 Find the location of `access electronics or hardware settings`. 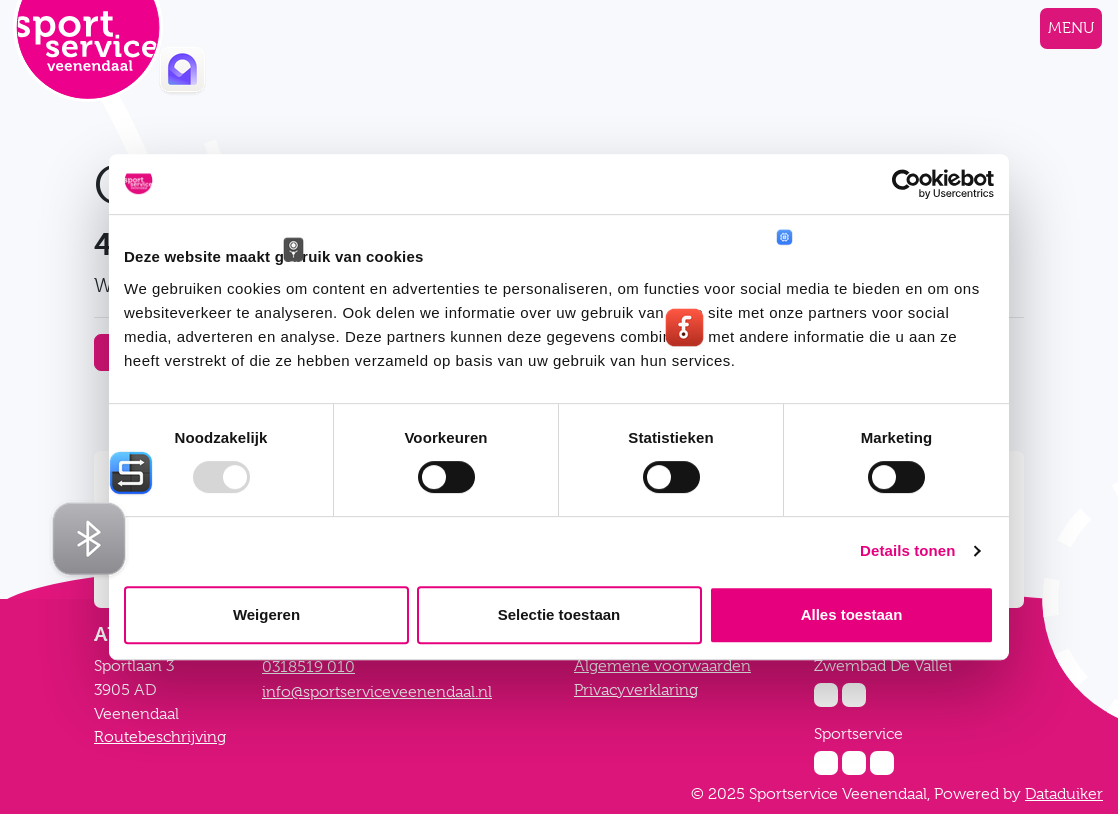

access electronics or hardware settings is located at coordinates (784, 237).